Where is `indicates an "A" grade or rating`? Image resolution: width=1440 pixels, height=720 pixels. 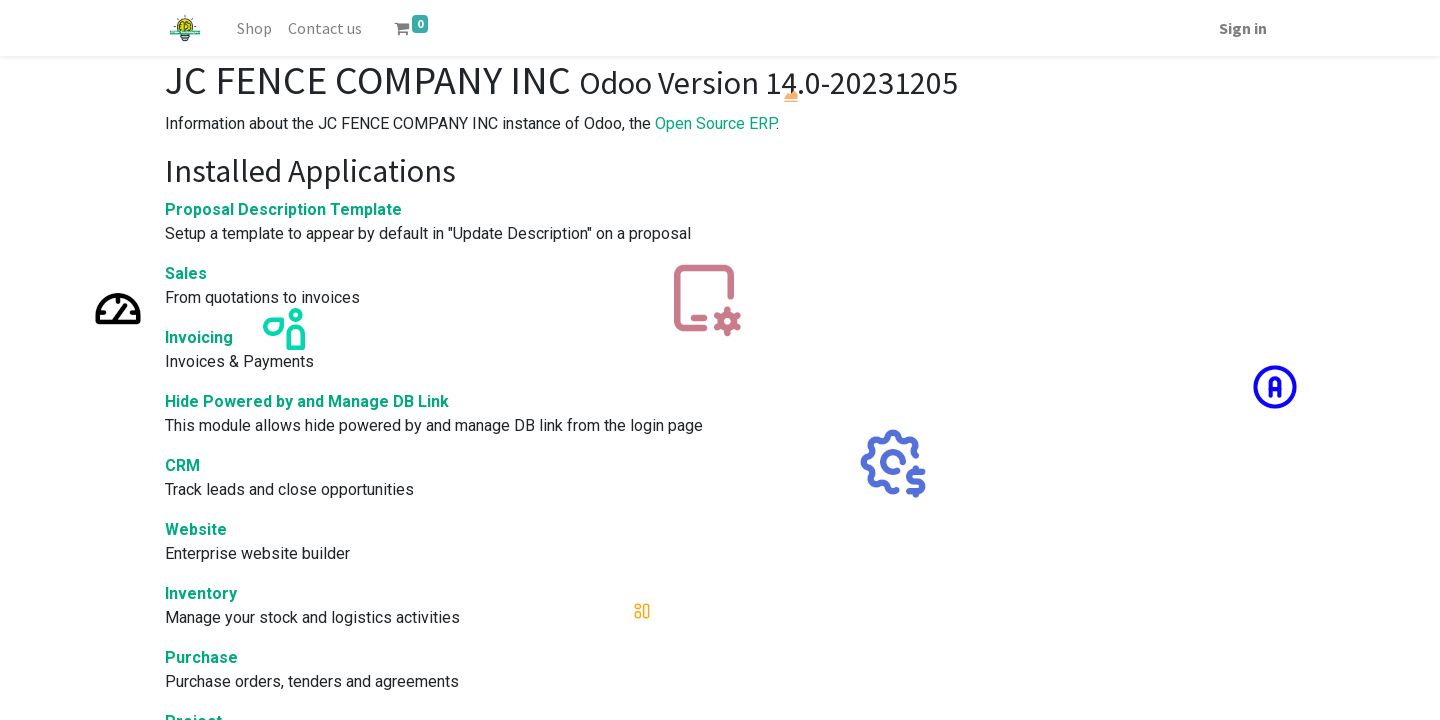 indicates an "A" grade or rating is located at coordinates (1275, 387).